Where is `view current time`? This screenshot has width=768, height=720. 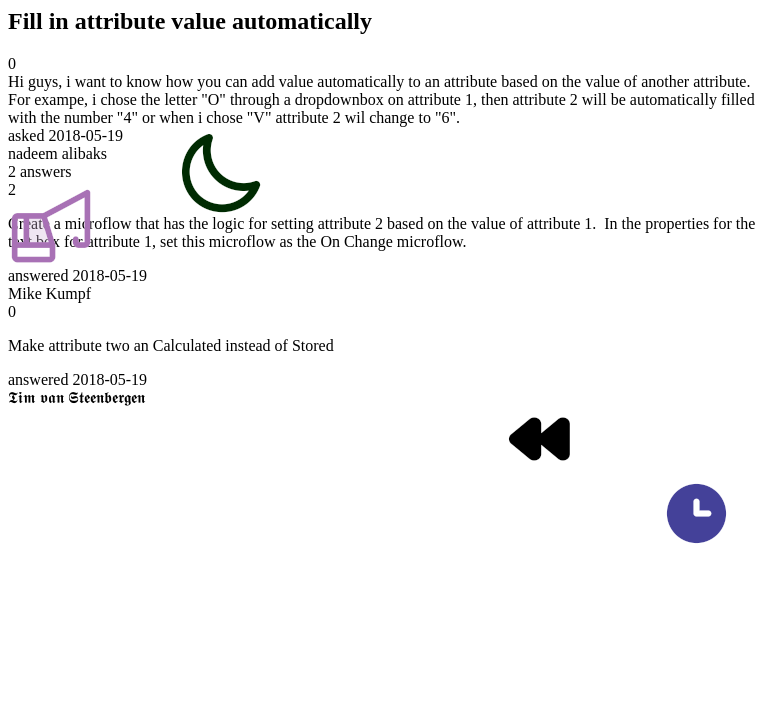
view current time is located at coordinates (696, 513).